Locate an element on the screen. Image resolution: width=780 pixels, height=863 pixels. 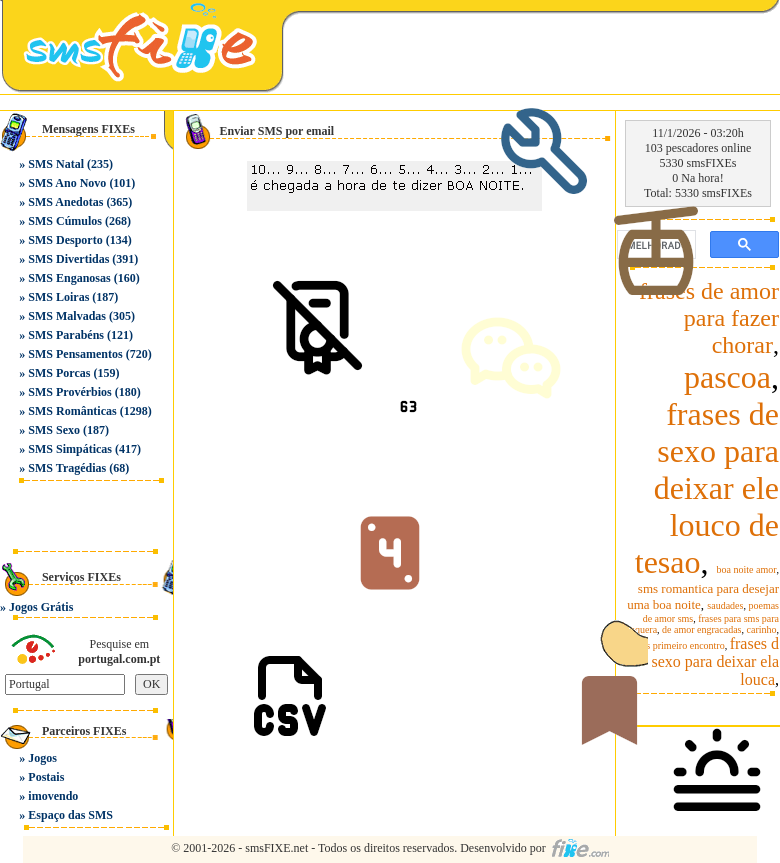
save this item to your bookmarks is located at coordinates (609, 710).